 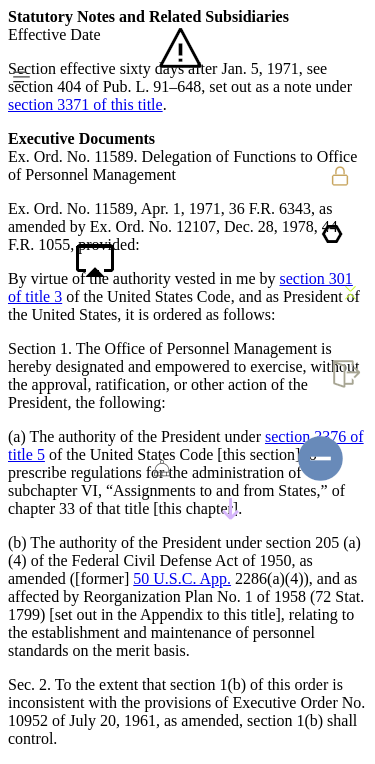 I want to click on select items from a list, so click(x=21, y=77).